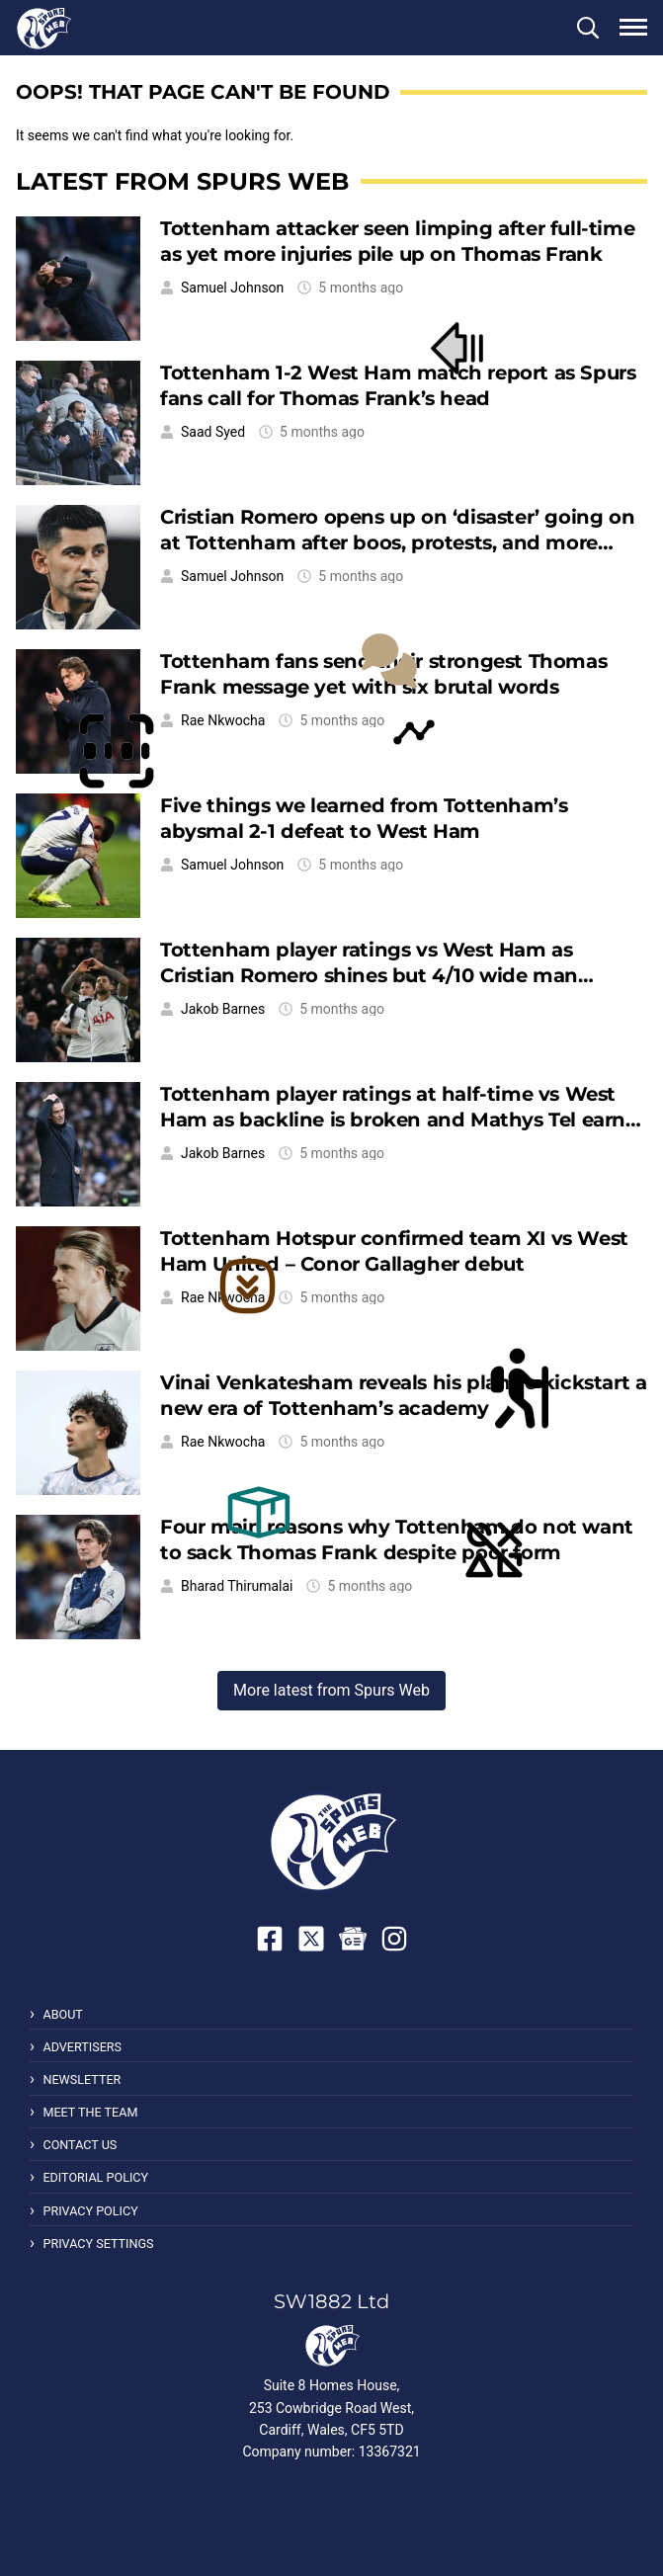 The width and height of the screenshot is (663, 2576). I want to click on view activity timeline or history, so click(414, 732).